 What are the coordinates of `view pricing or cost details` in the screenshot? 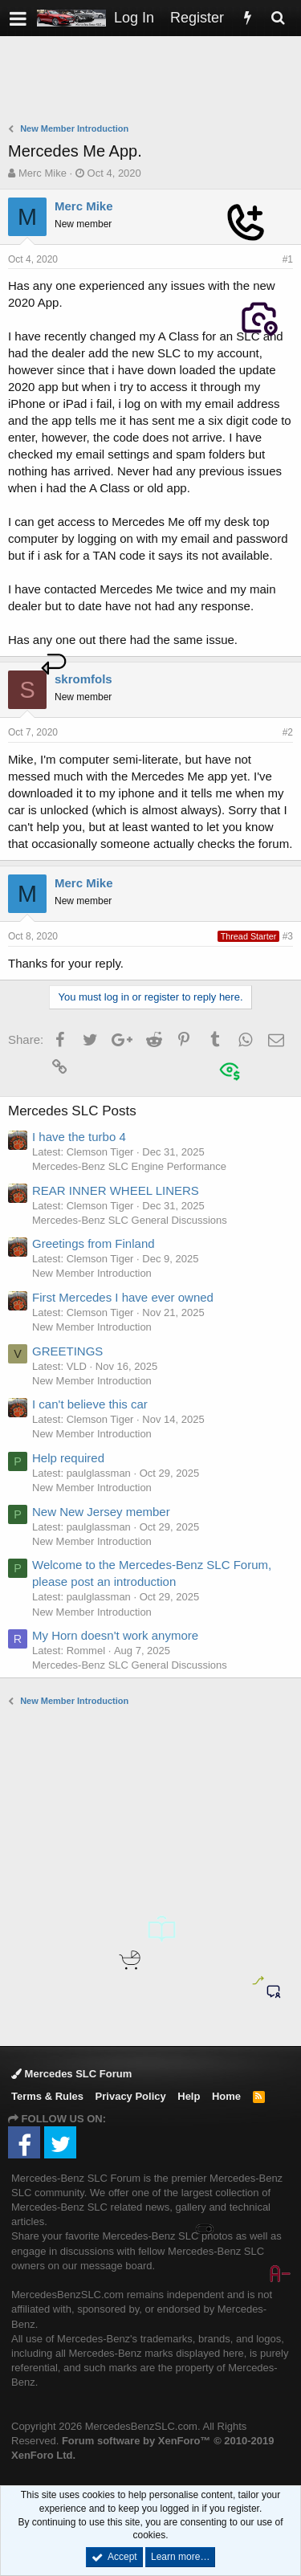 It's located at (230, 1070).